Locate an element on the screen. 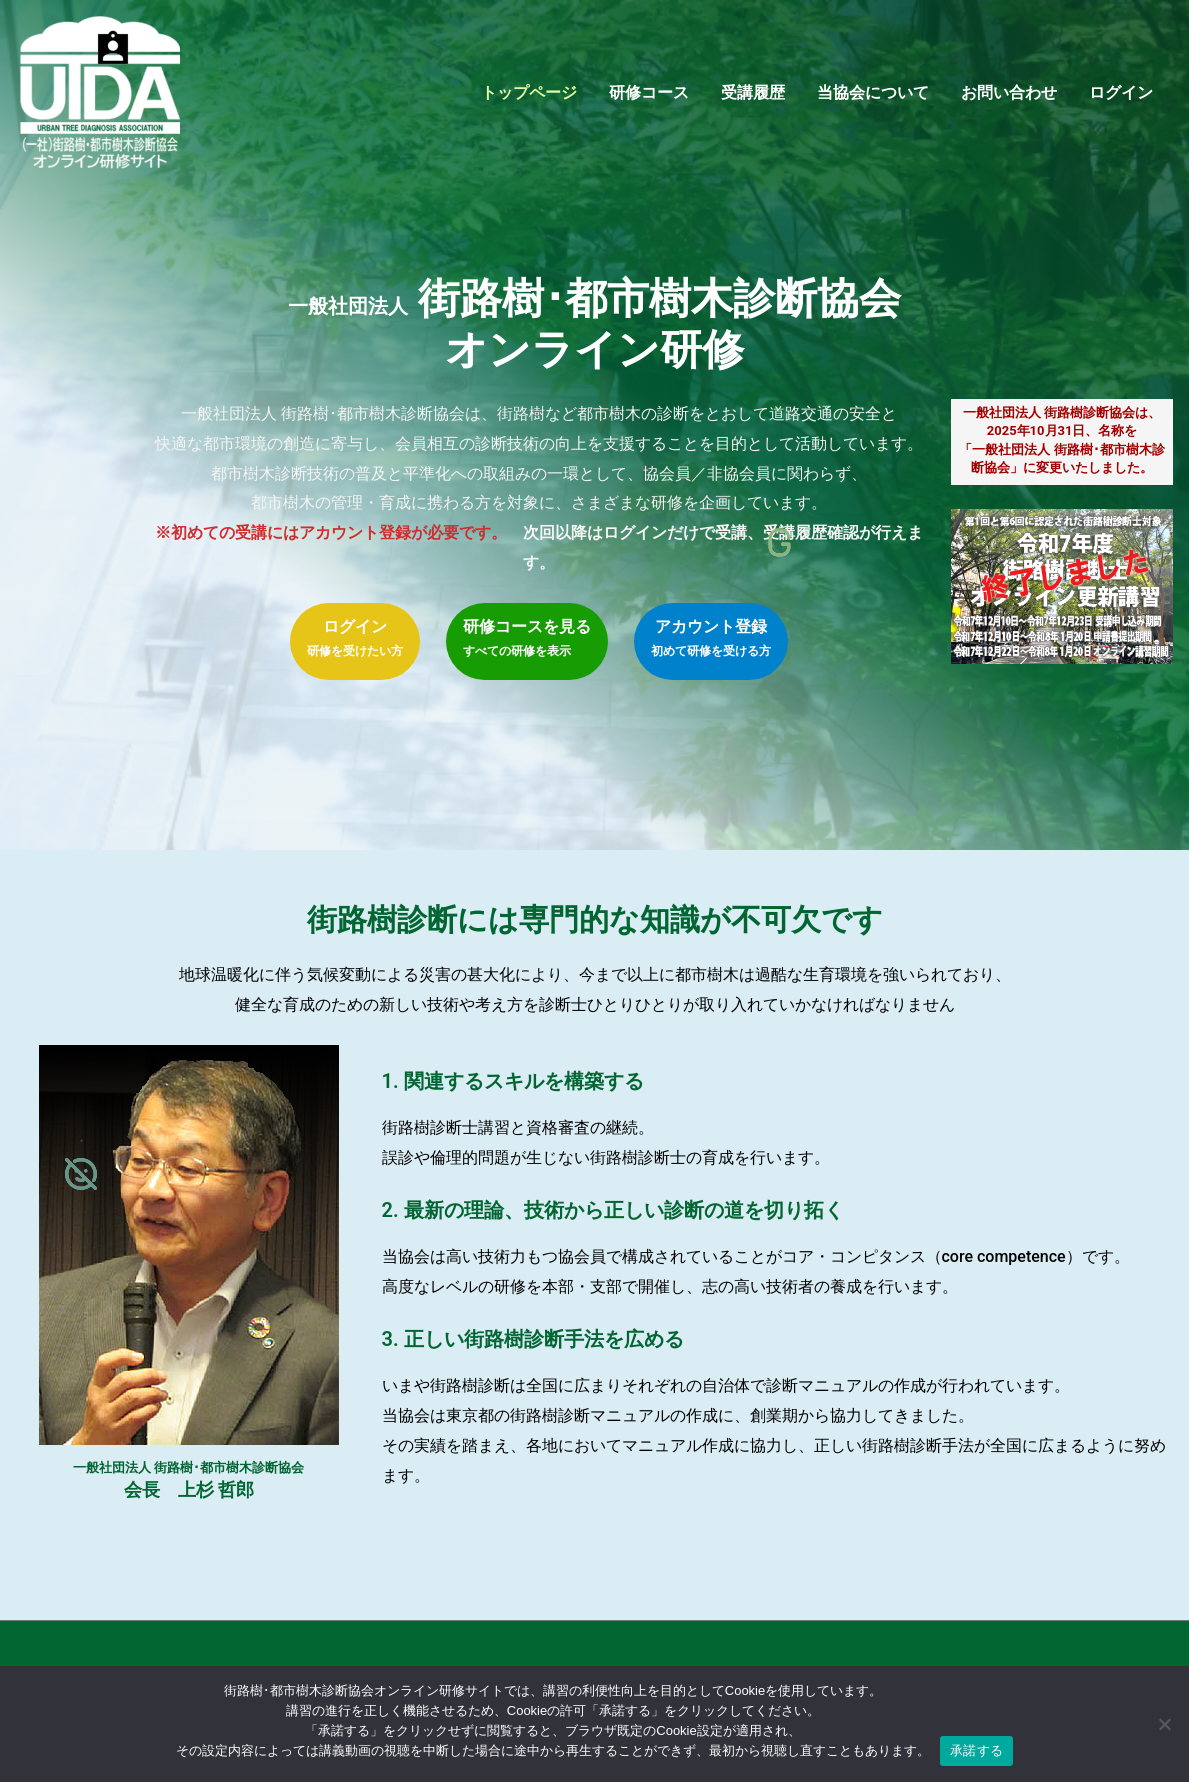 This screenshot has width=1189, height=1782. disable mood or emotion tracking is located at coordinates (81, 1174).